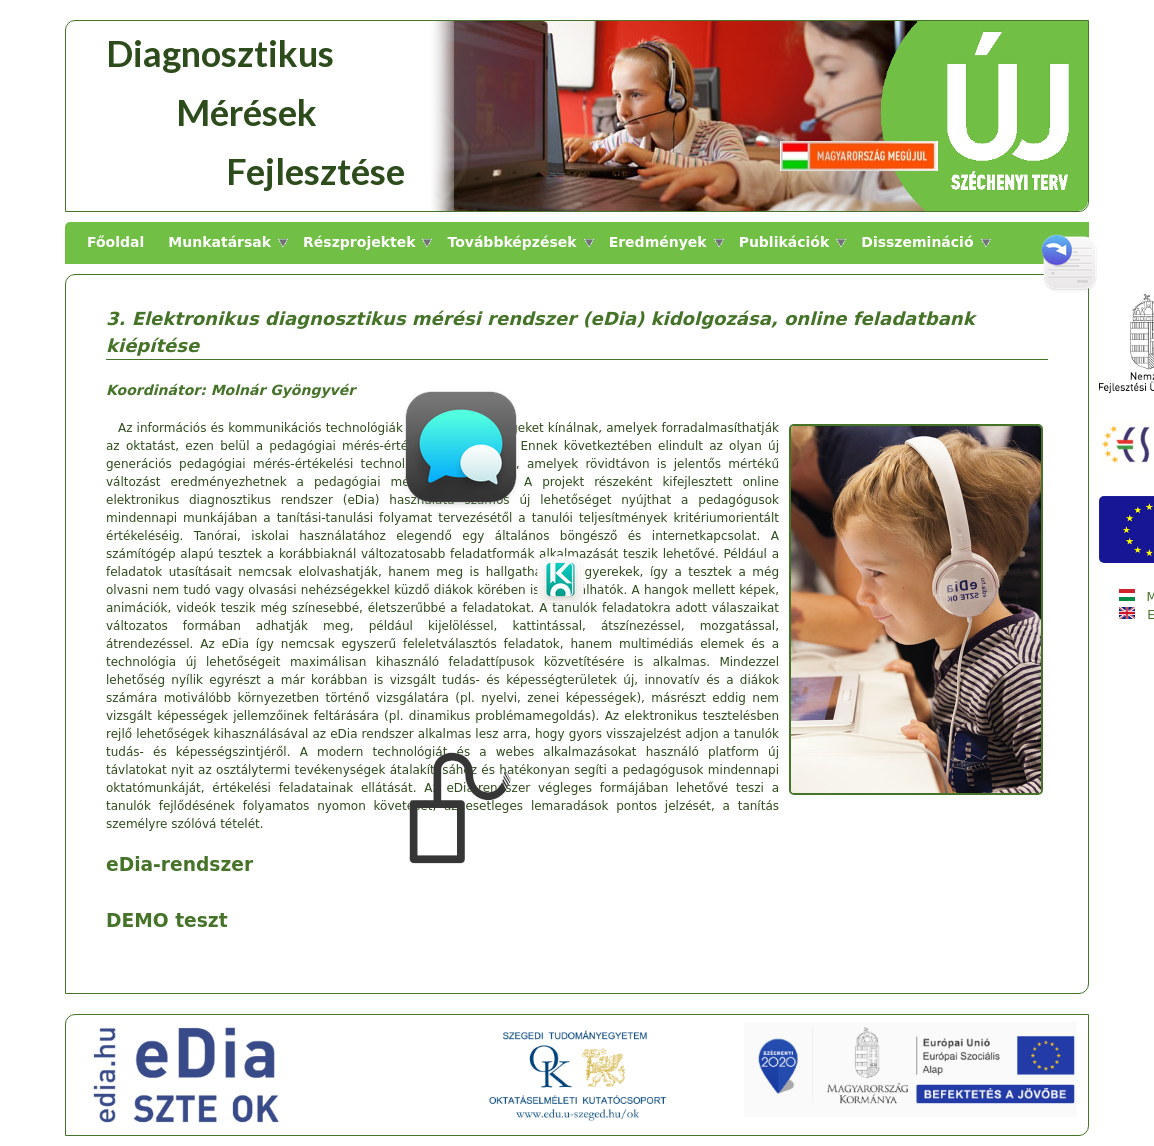  Describe the element at coordinates (457, 808) in the screenshot. I see `colorimeter device for color calibration` at that location.